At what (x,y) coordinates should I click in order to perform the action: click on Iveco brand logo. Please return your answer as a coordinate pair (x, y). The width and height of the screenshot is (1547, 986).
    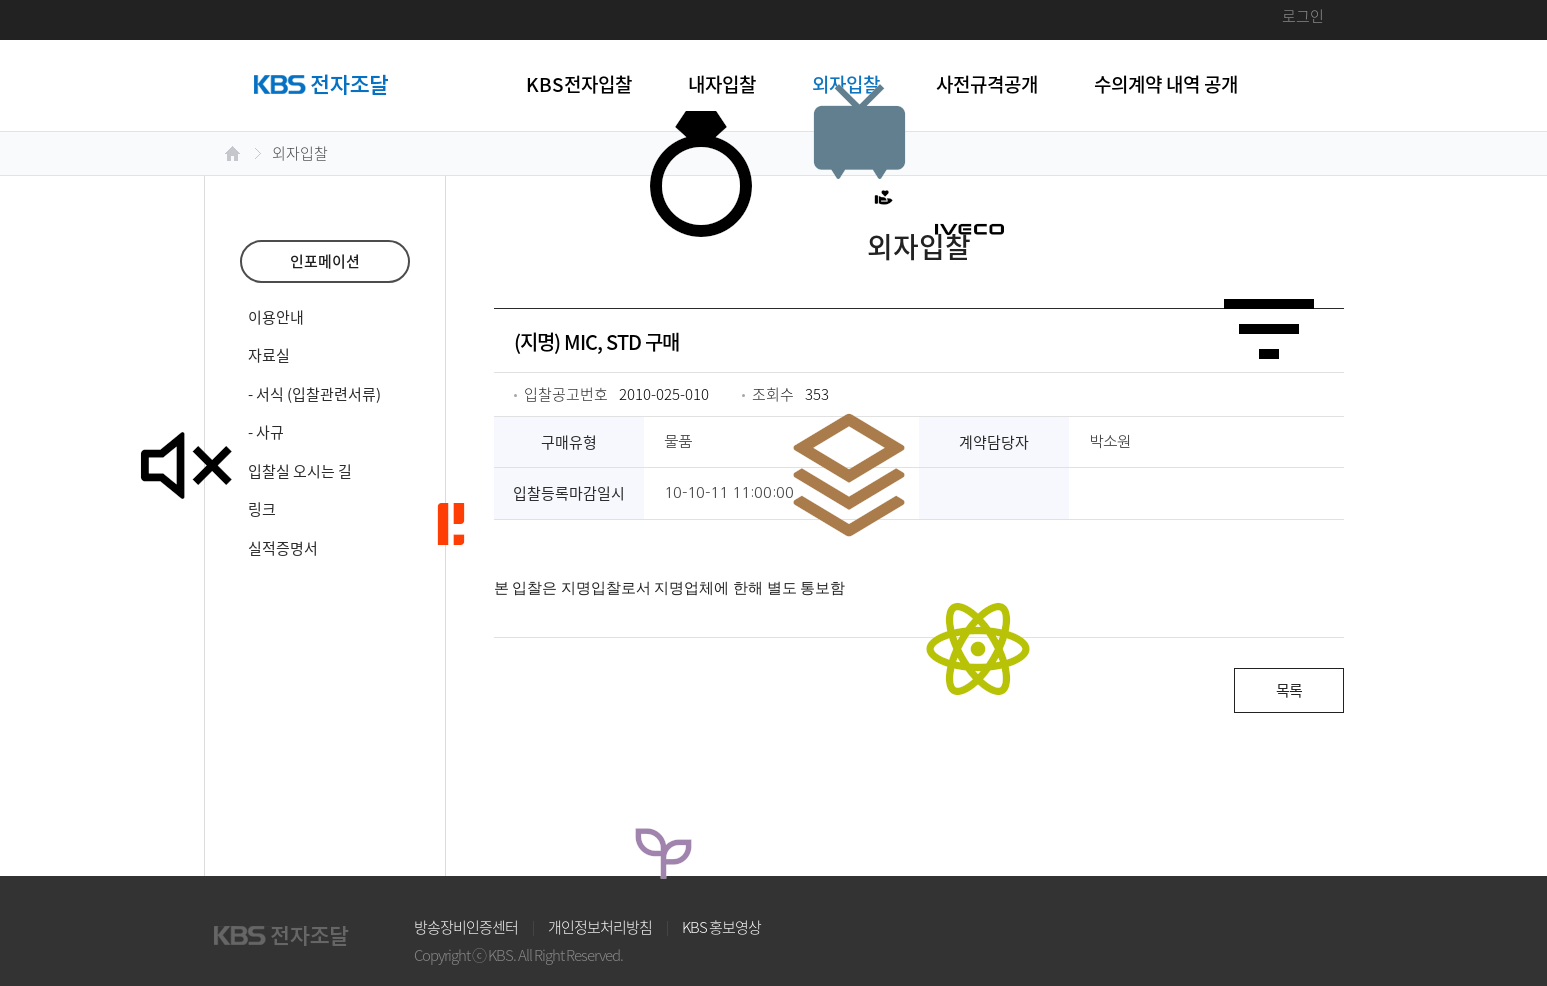
    Looking at the image, I should click on (969, 229).